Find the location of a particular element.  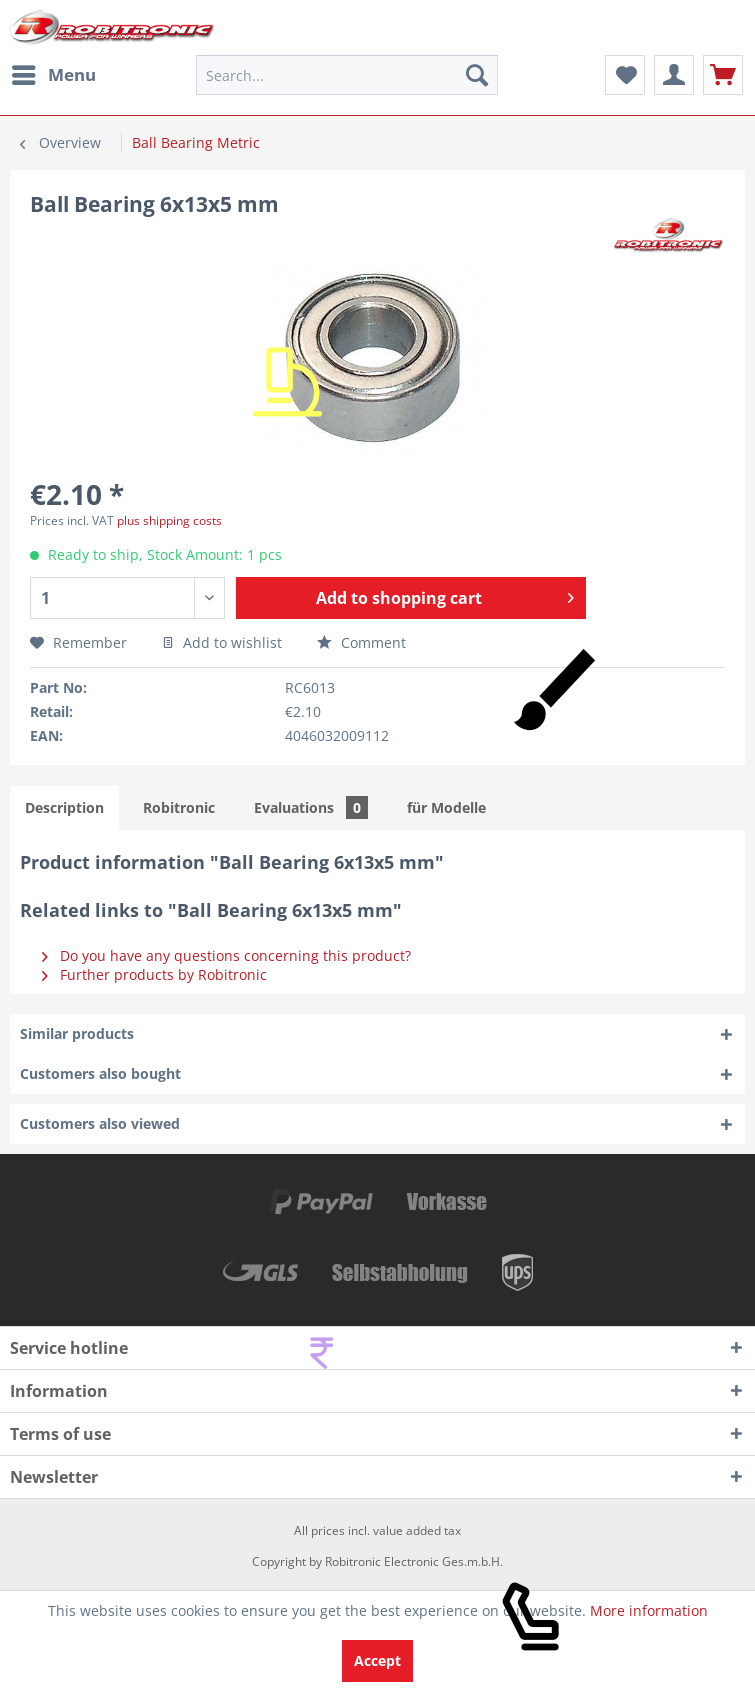

select or reserve a seat is located at coordinates (529, 1616).